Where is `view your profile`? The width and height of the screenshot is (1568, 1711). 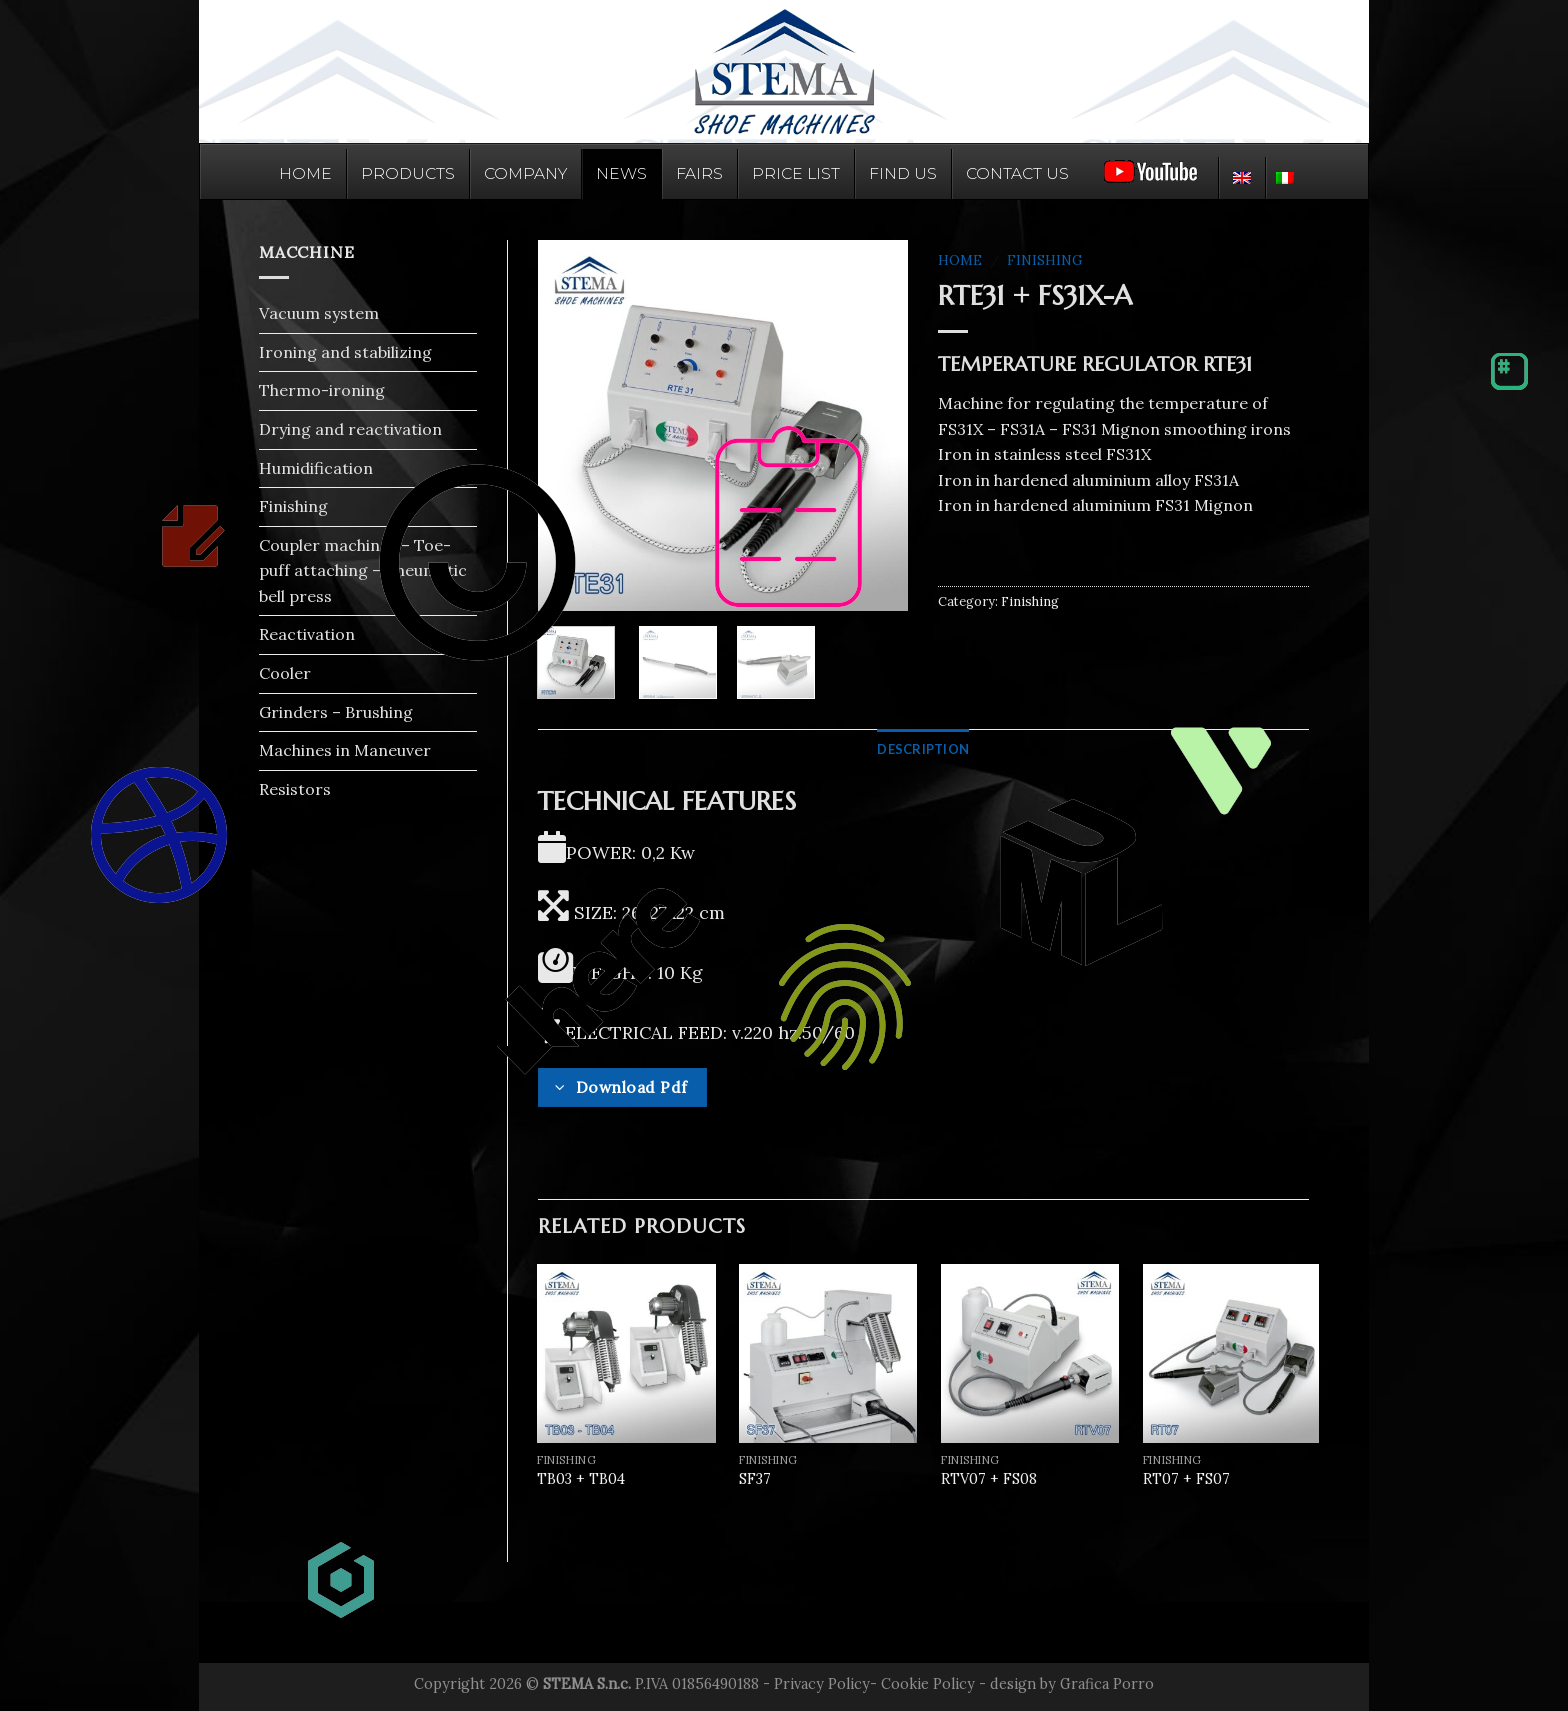 view your profile is located at coordinates (477, 562).